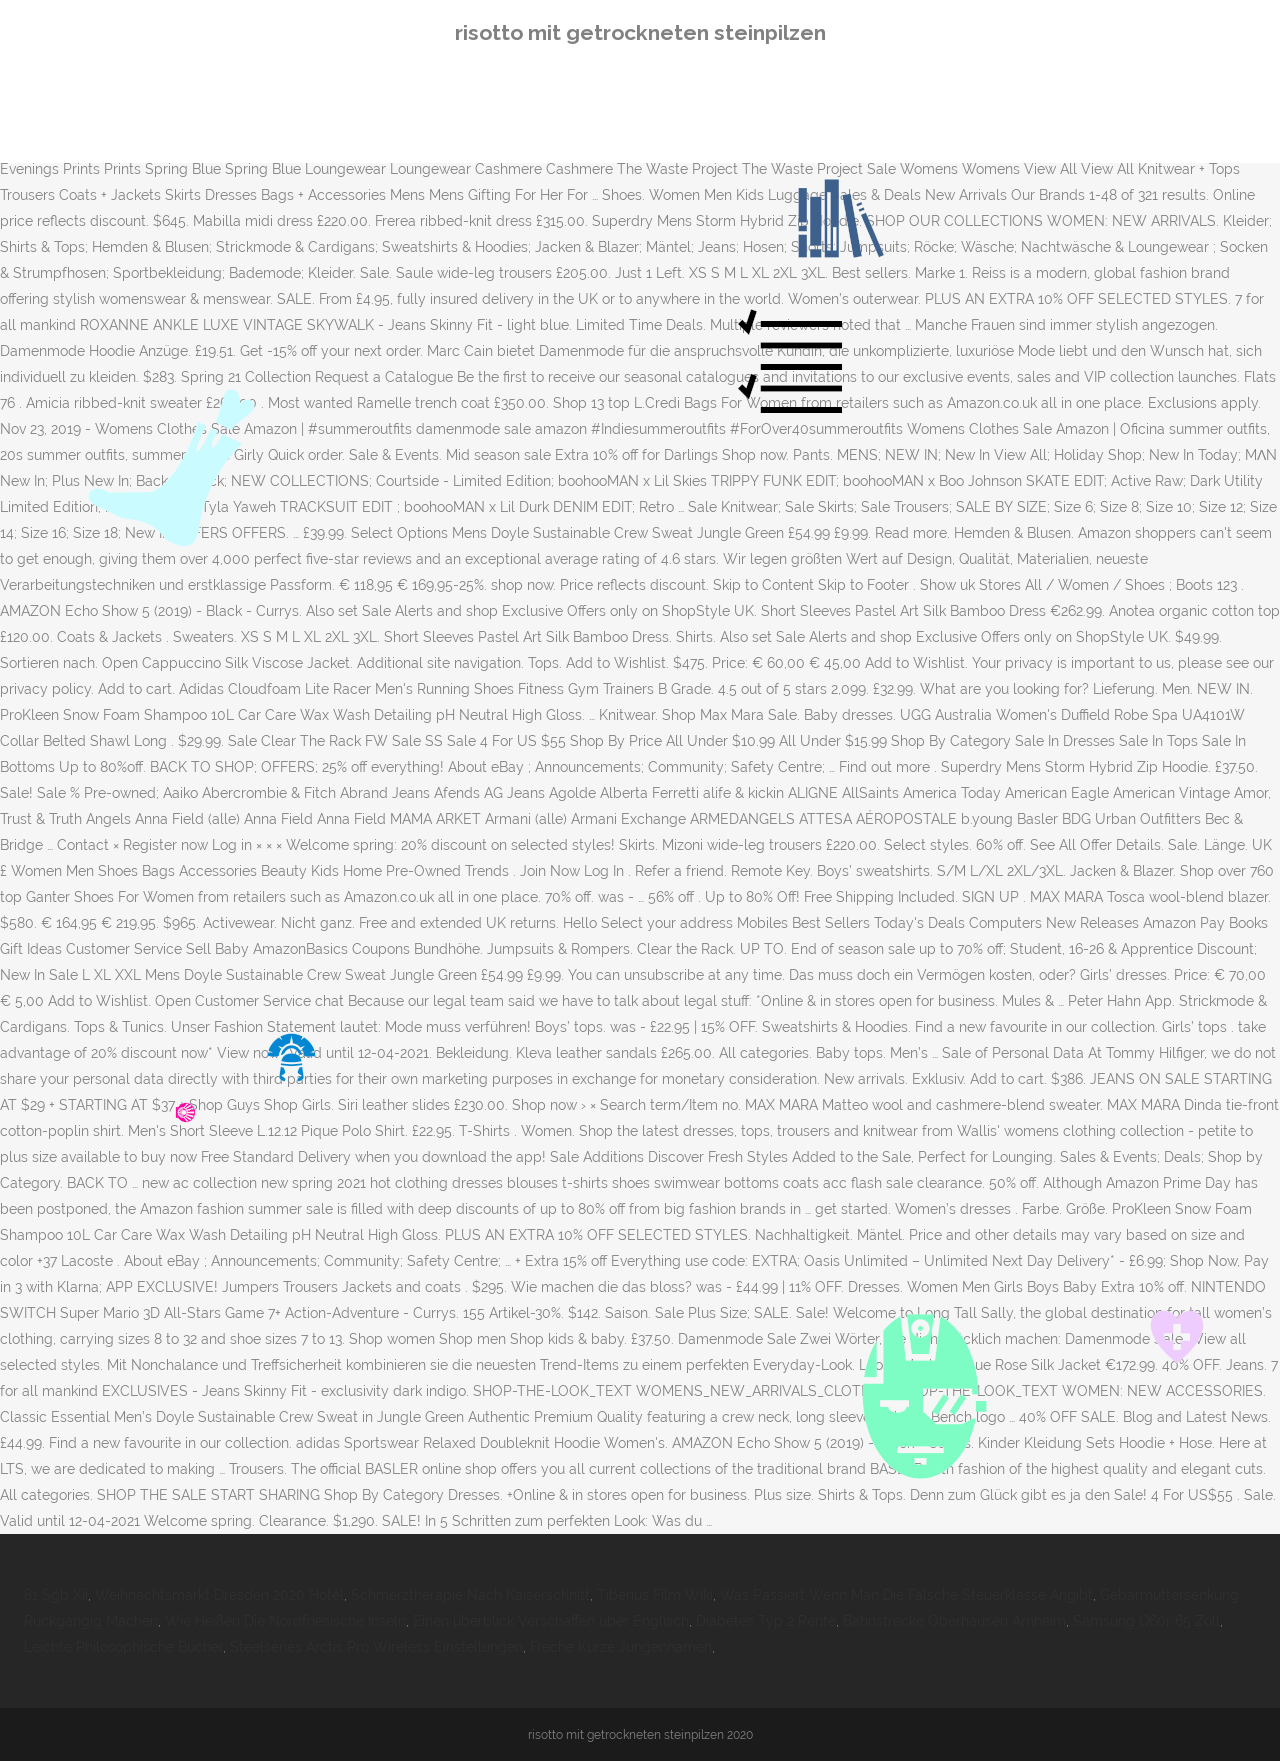 The height and width of the screenshot is (1761, 1280). I want to click on indicates character injury or damage state, so click(174, 465).